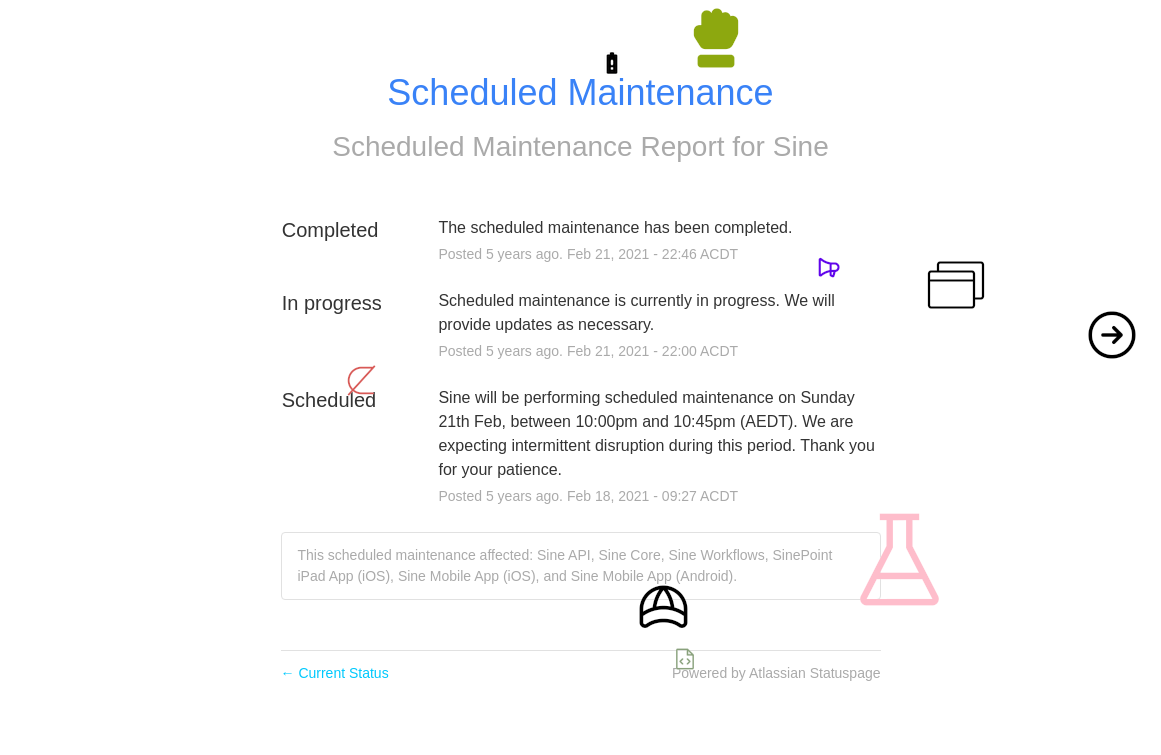  Describe the element at coordinates (899, 559) in the screenshot. I see `access experimental or beta features` at that location.